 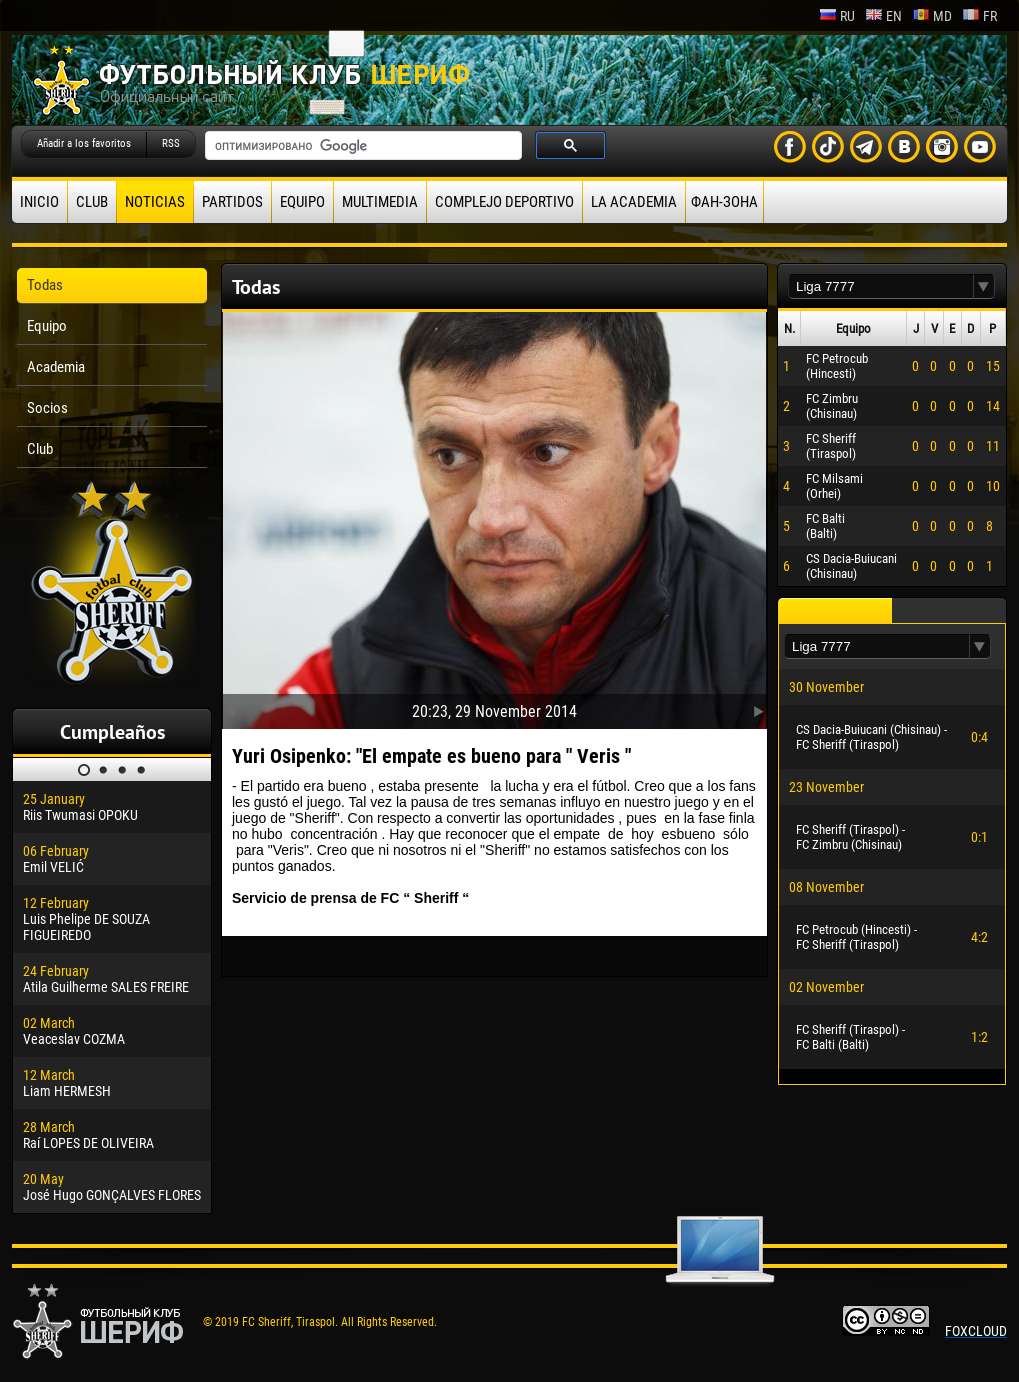 I want to click on connect a bluetooth keyboard, so click(x=327, y=107).